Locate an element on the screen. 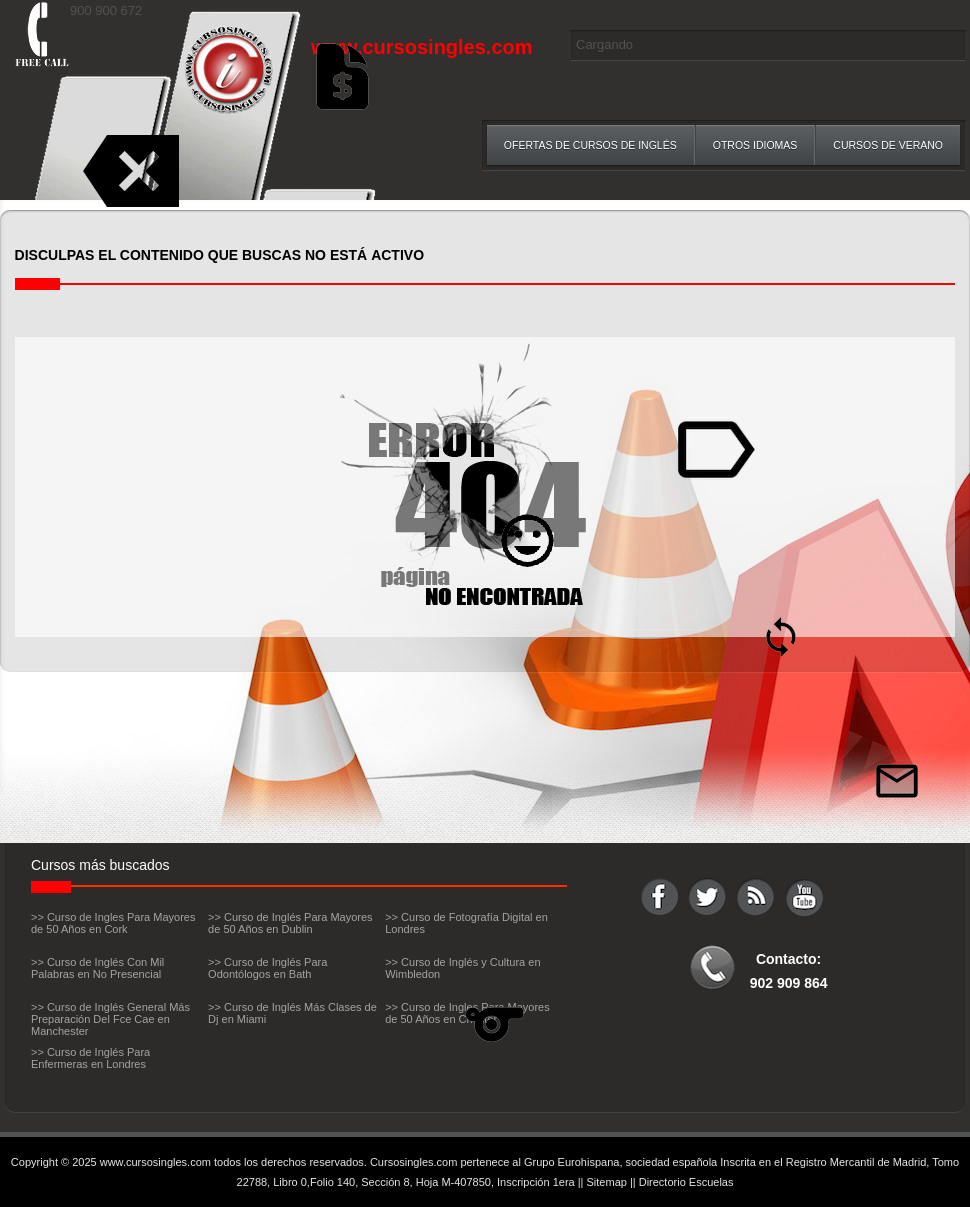  open your email inbox is located at coordinates (897, 781).